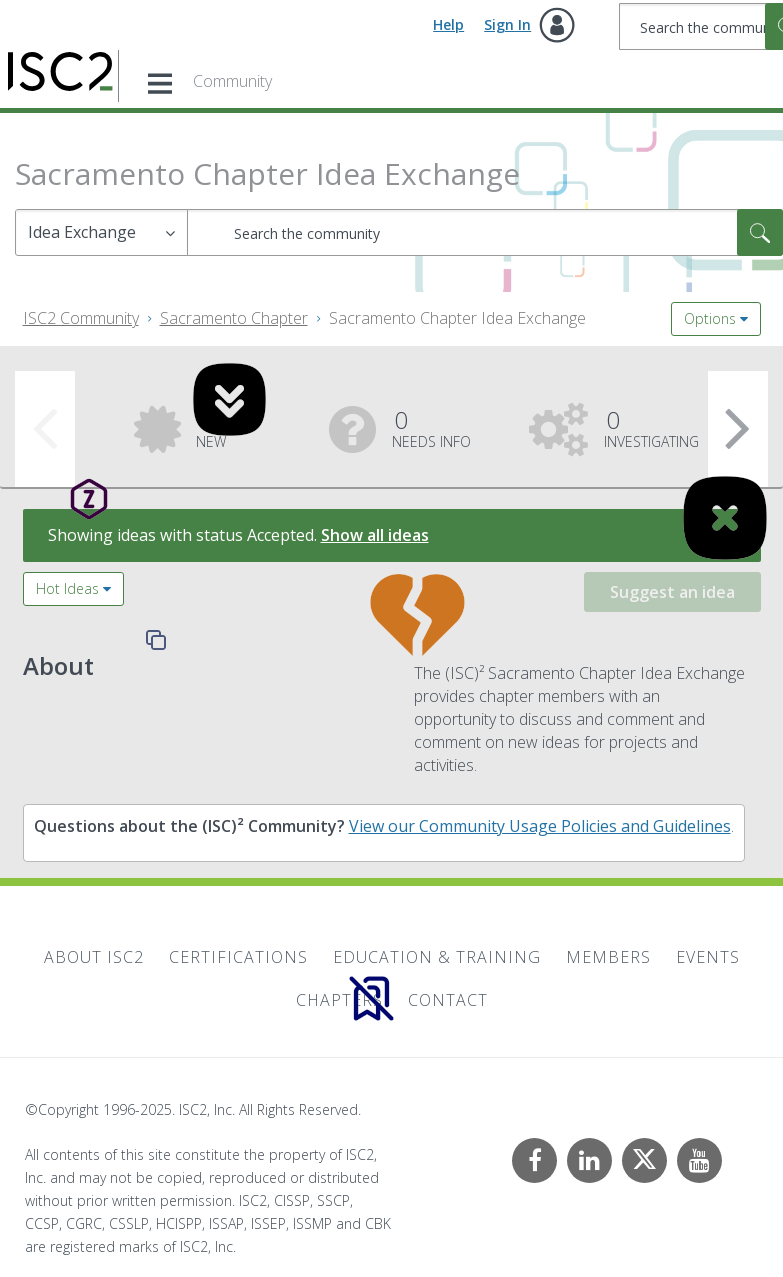  I want to click on bookmarks feature disabled, so click(371, 998).